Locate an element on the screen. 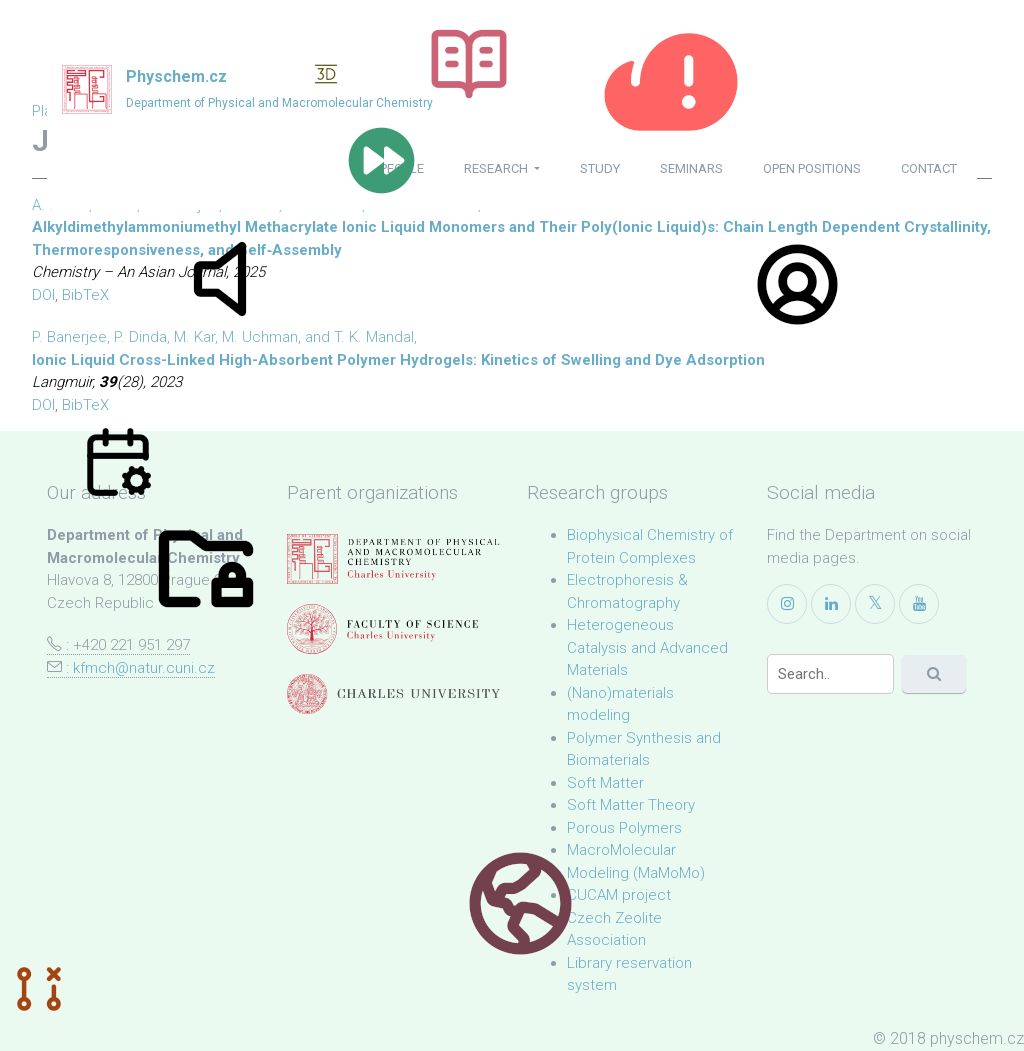 This screenshot has width=1024, height=1051. indicates a closed or rejected pull request is located at coordinates (39, 989).